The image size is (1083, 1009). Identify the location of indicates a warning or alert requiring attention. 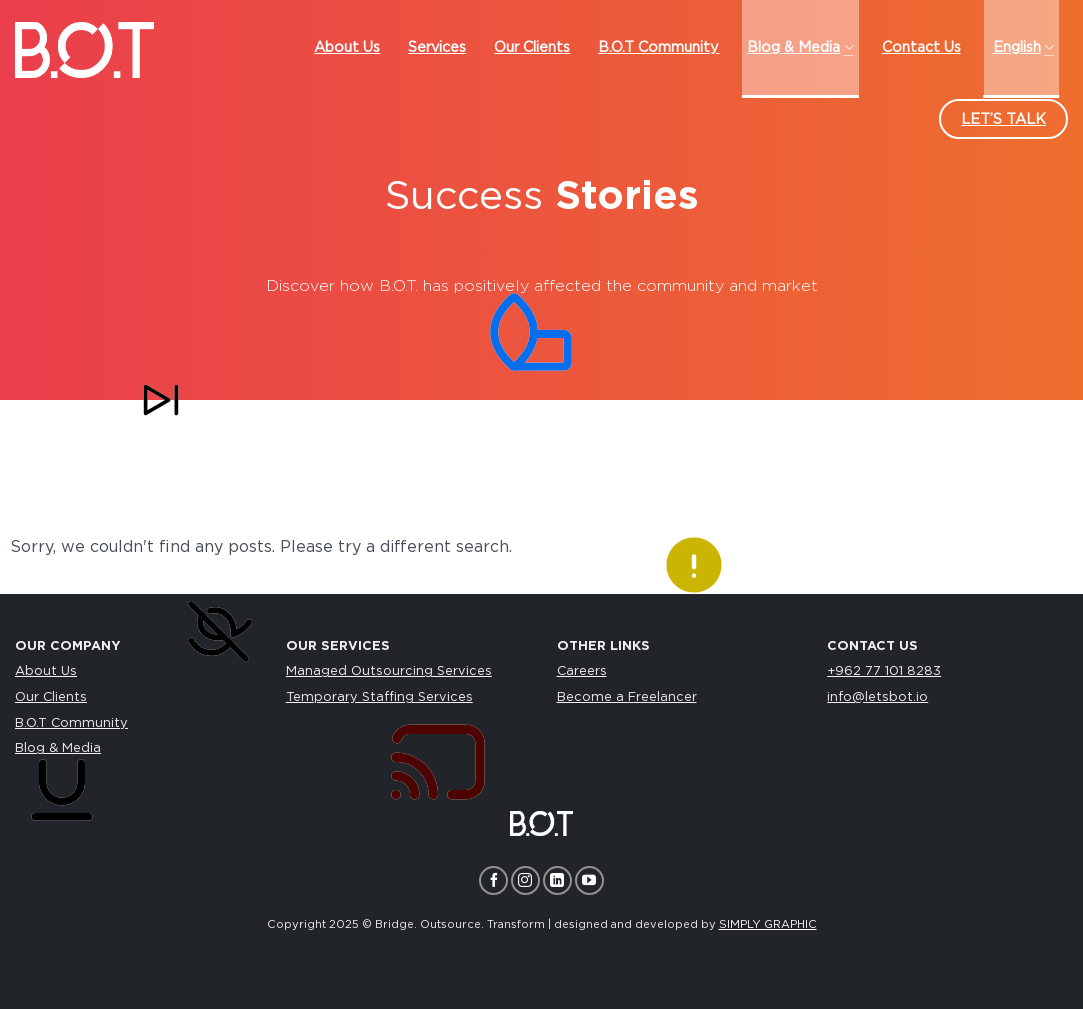
(694, 565).